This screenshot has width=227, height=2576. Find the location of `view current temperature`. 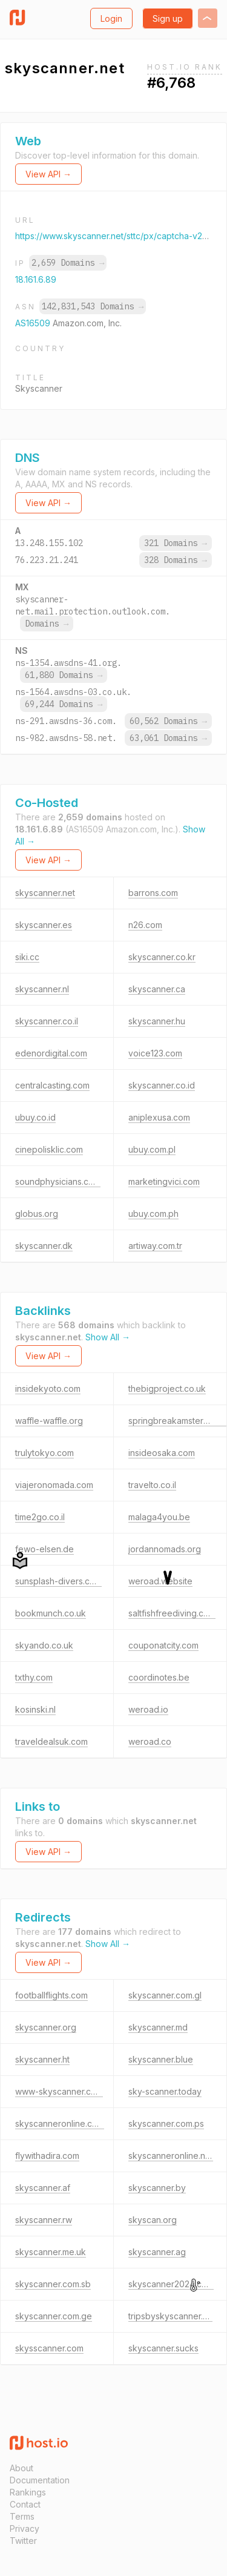

view current temperature is located at coordinates (194, 2285).